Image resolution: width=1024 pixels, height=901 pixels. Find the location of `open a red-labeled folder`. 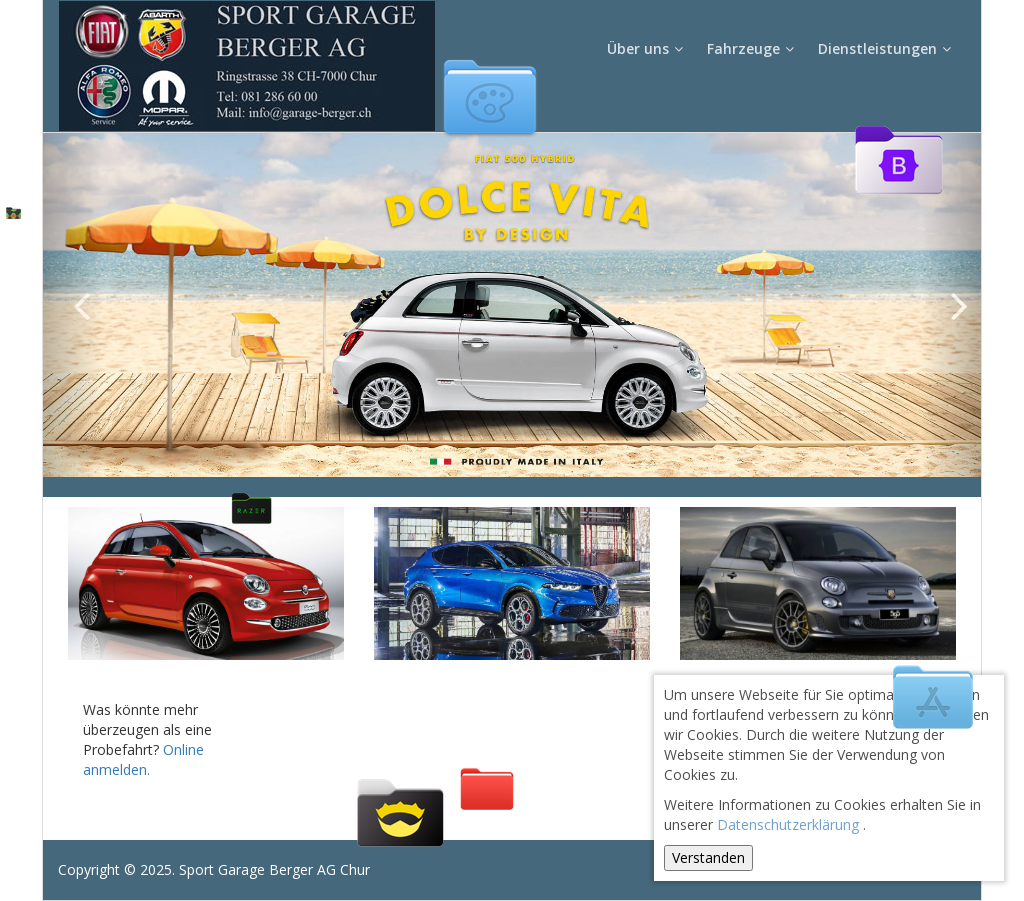

open a red-labeled folder is located at coordinates (487, 789).